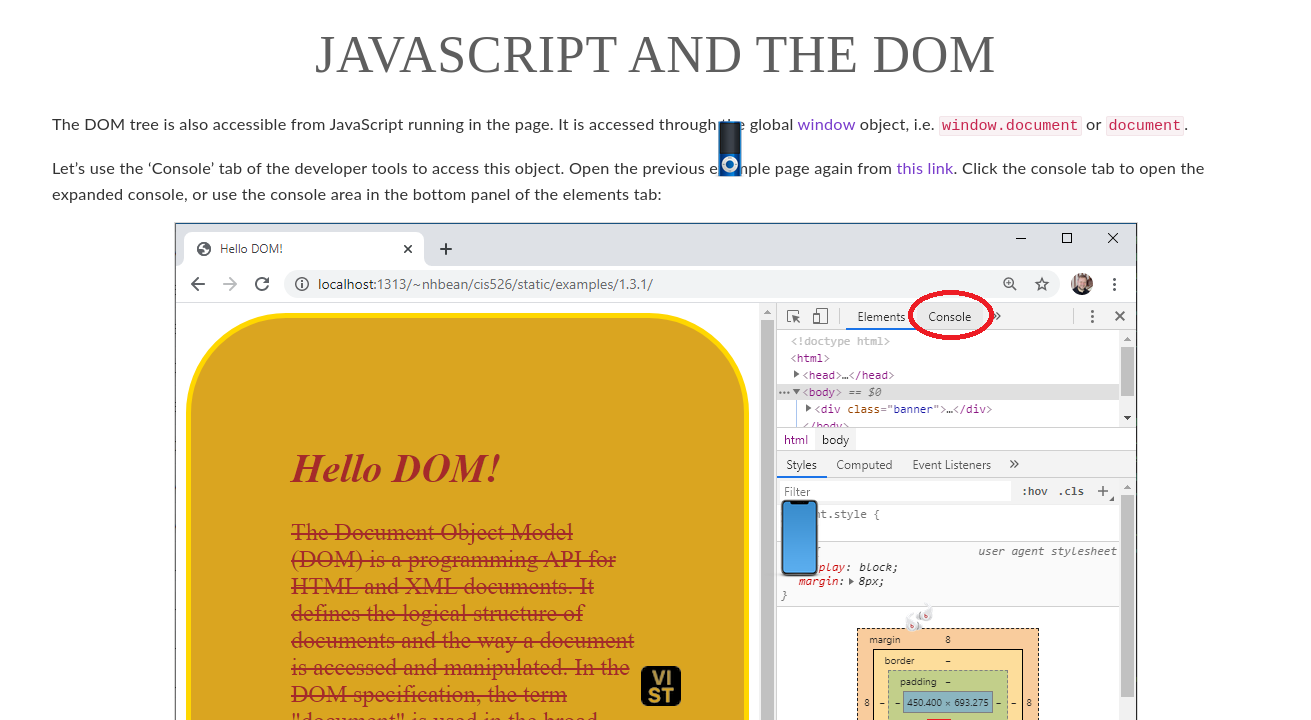 Image resolution: width=1311 pixels, height=720 pixels. Describe the element at coordinates (729, 149) in the screenshot. I see `iPod nano device connected` at that location.